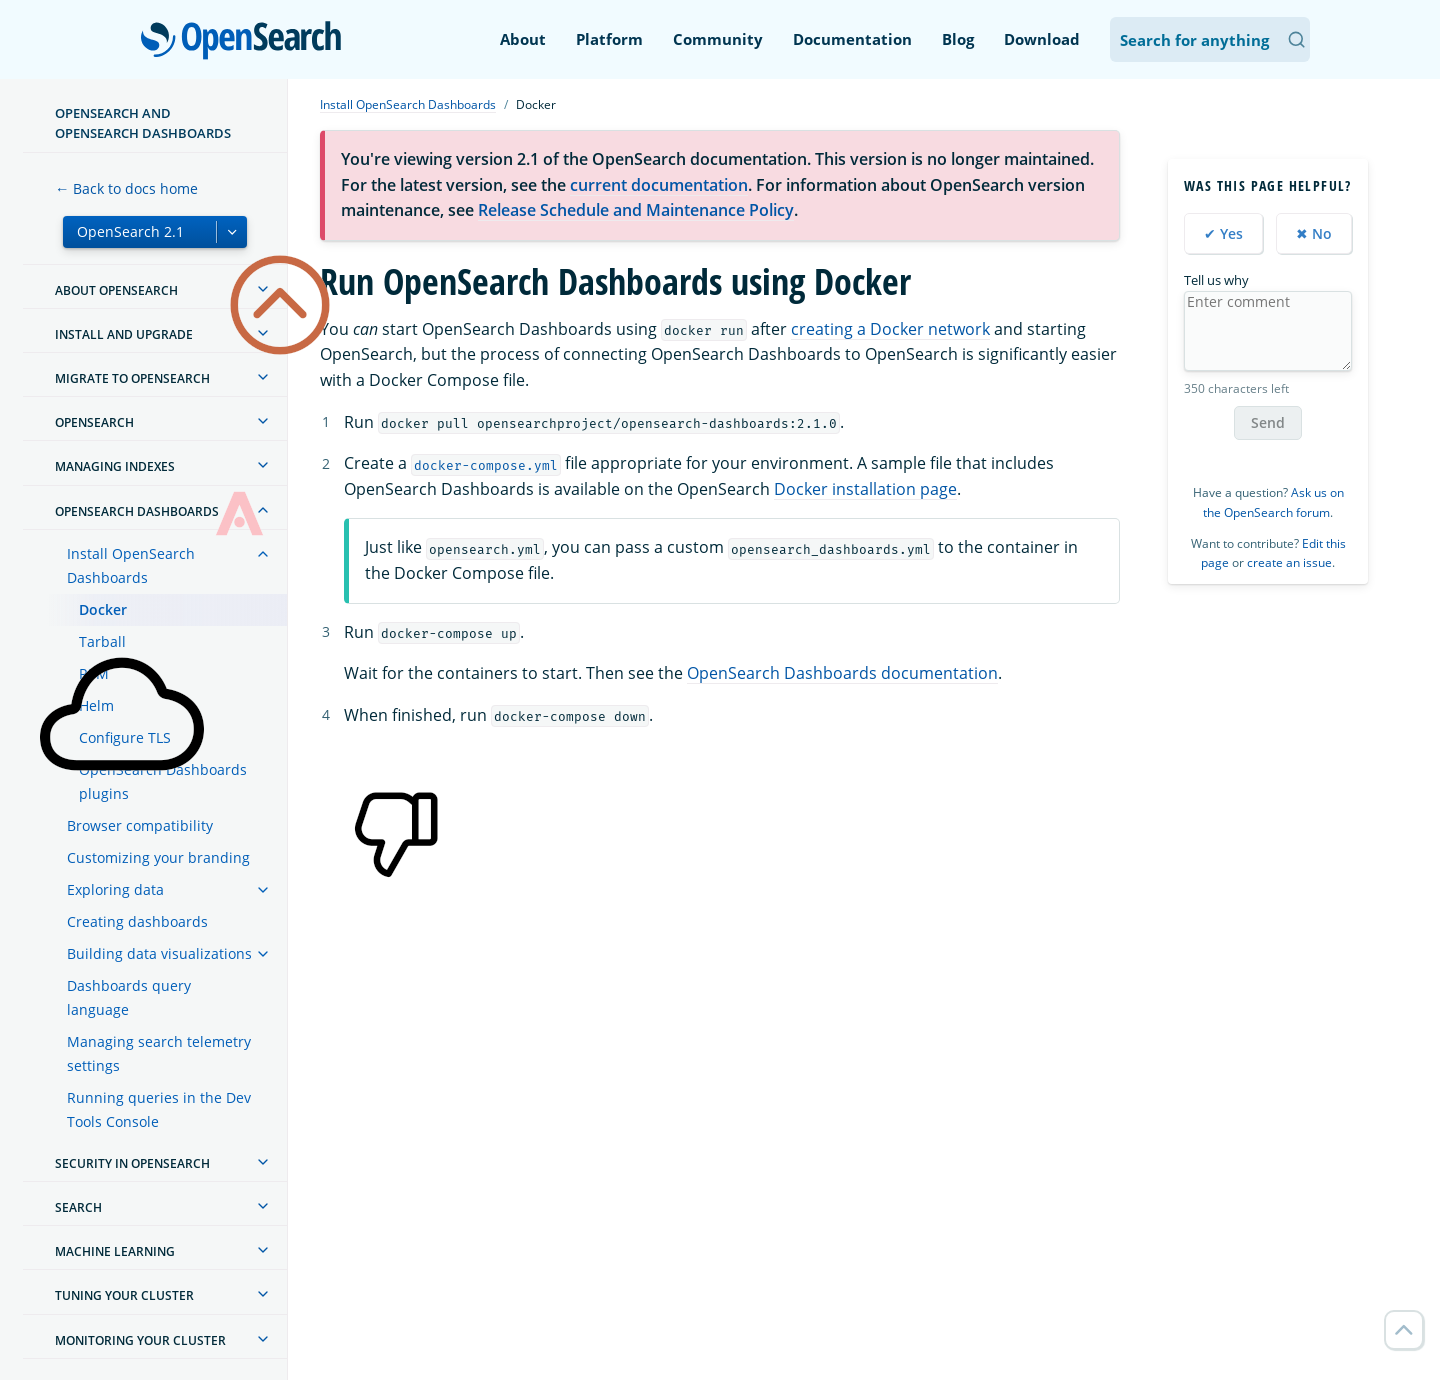 This screenshot has height=1380, width=1440. I want to click on ionic appflow logo, so click(239, 513).